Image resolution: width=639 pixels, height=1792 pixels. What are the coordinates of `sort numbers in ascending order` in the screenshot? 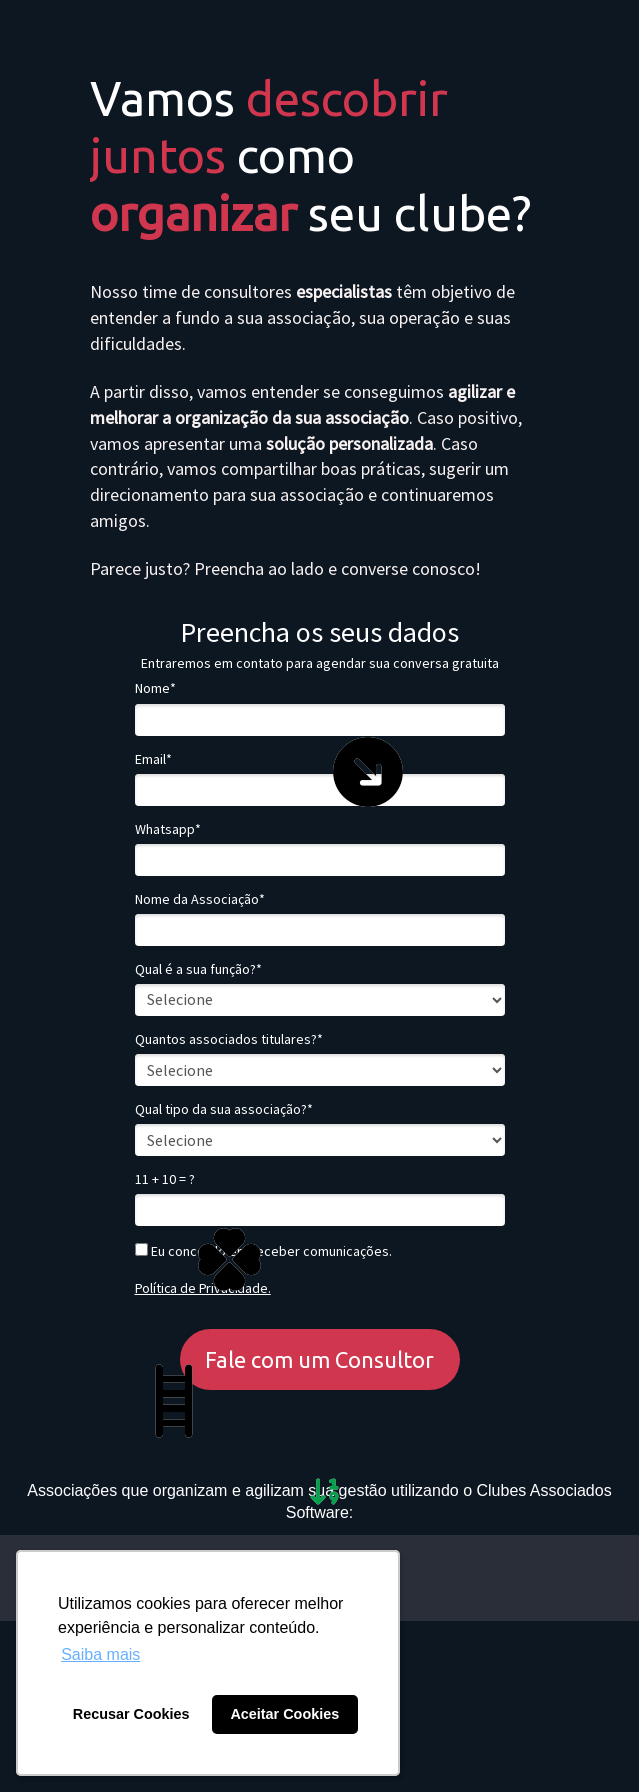 It's located at (325, 1491).